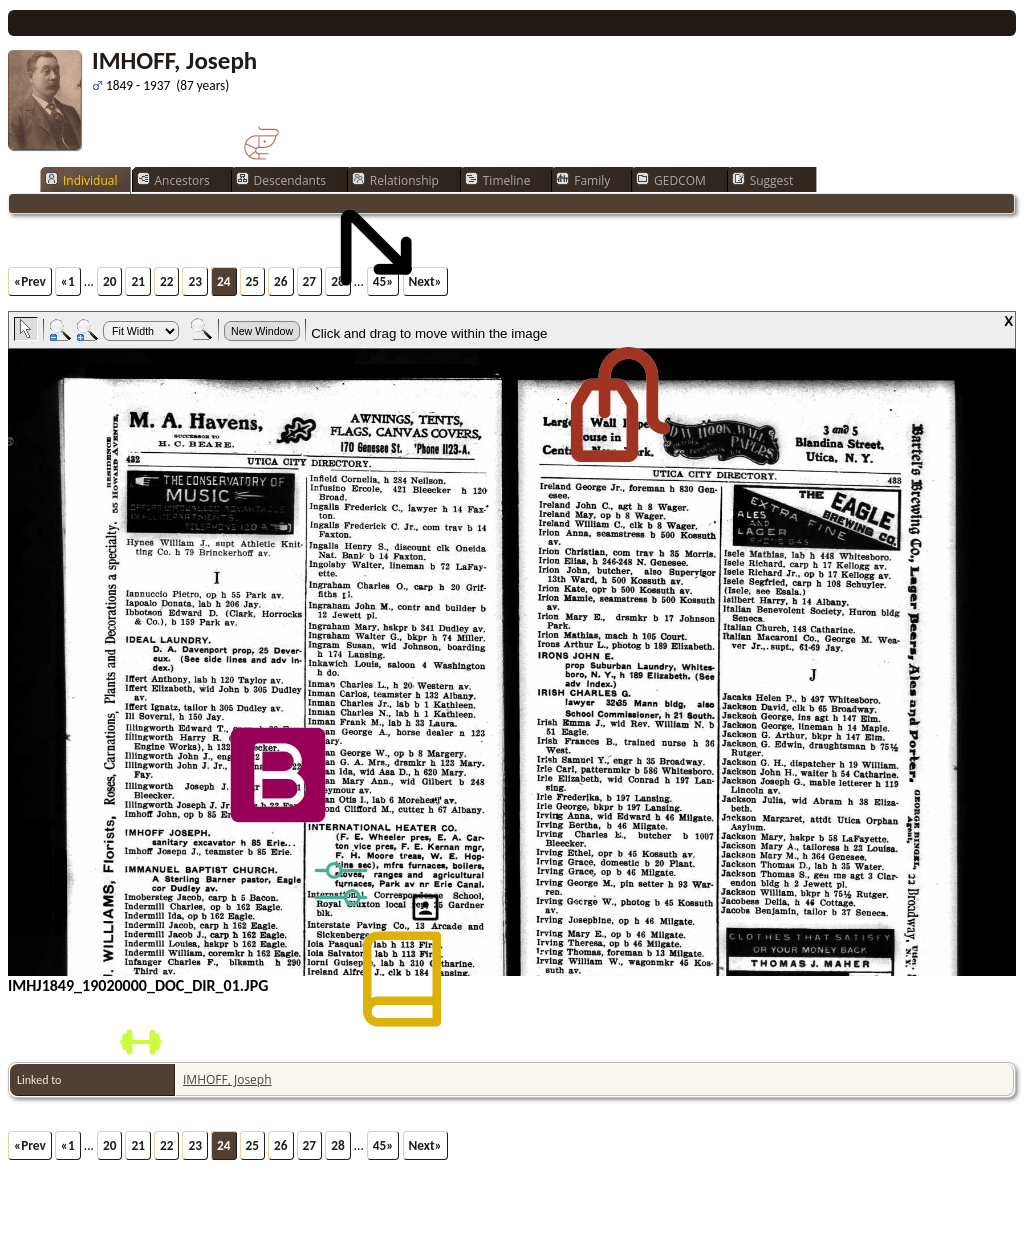  I want to click on select shrimp or seafood dietary preference, so click(261, 143).